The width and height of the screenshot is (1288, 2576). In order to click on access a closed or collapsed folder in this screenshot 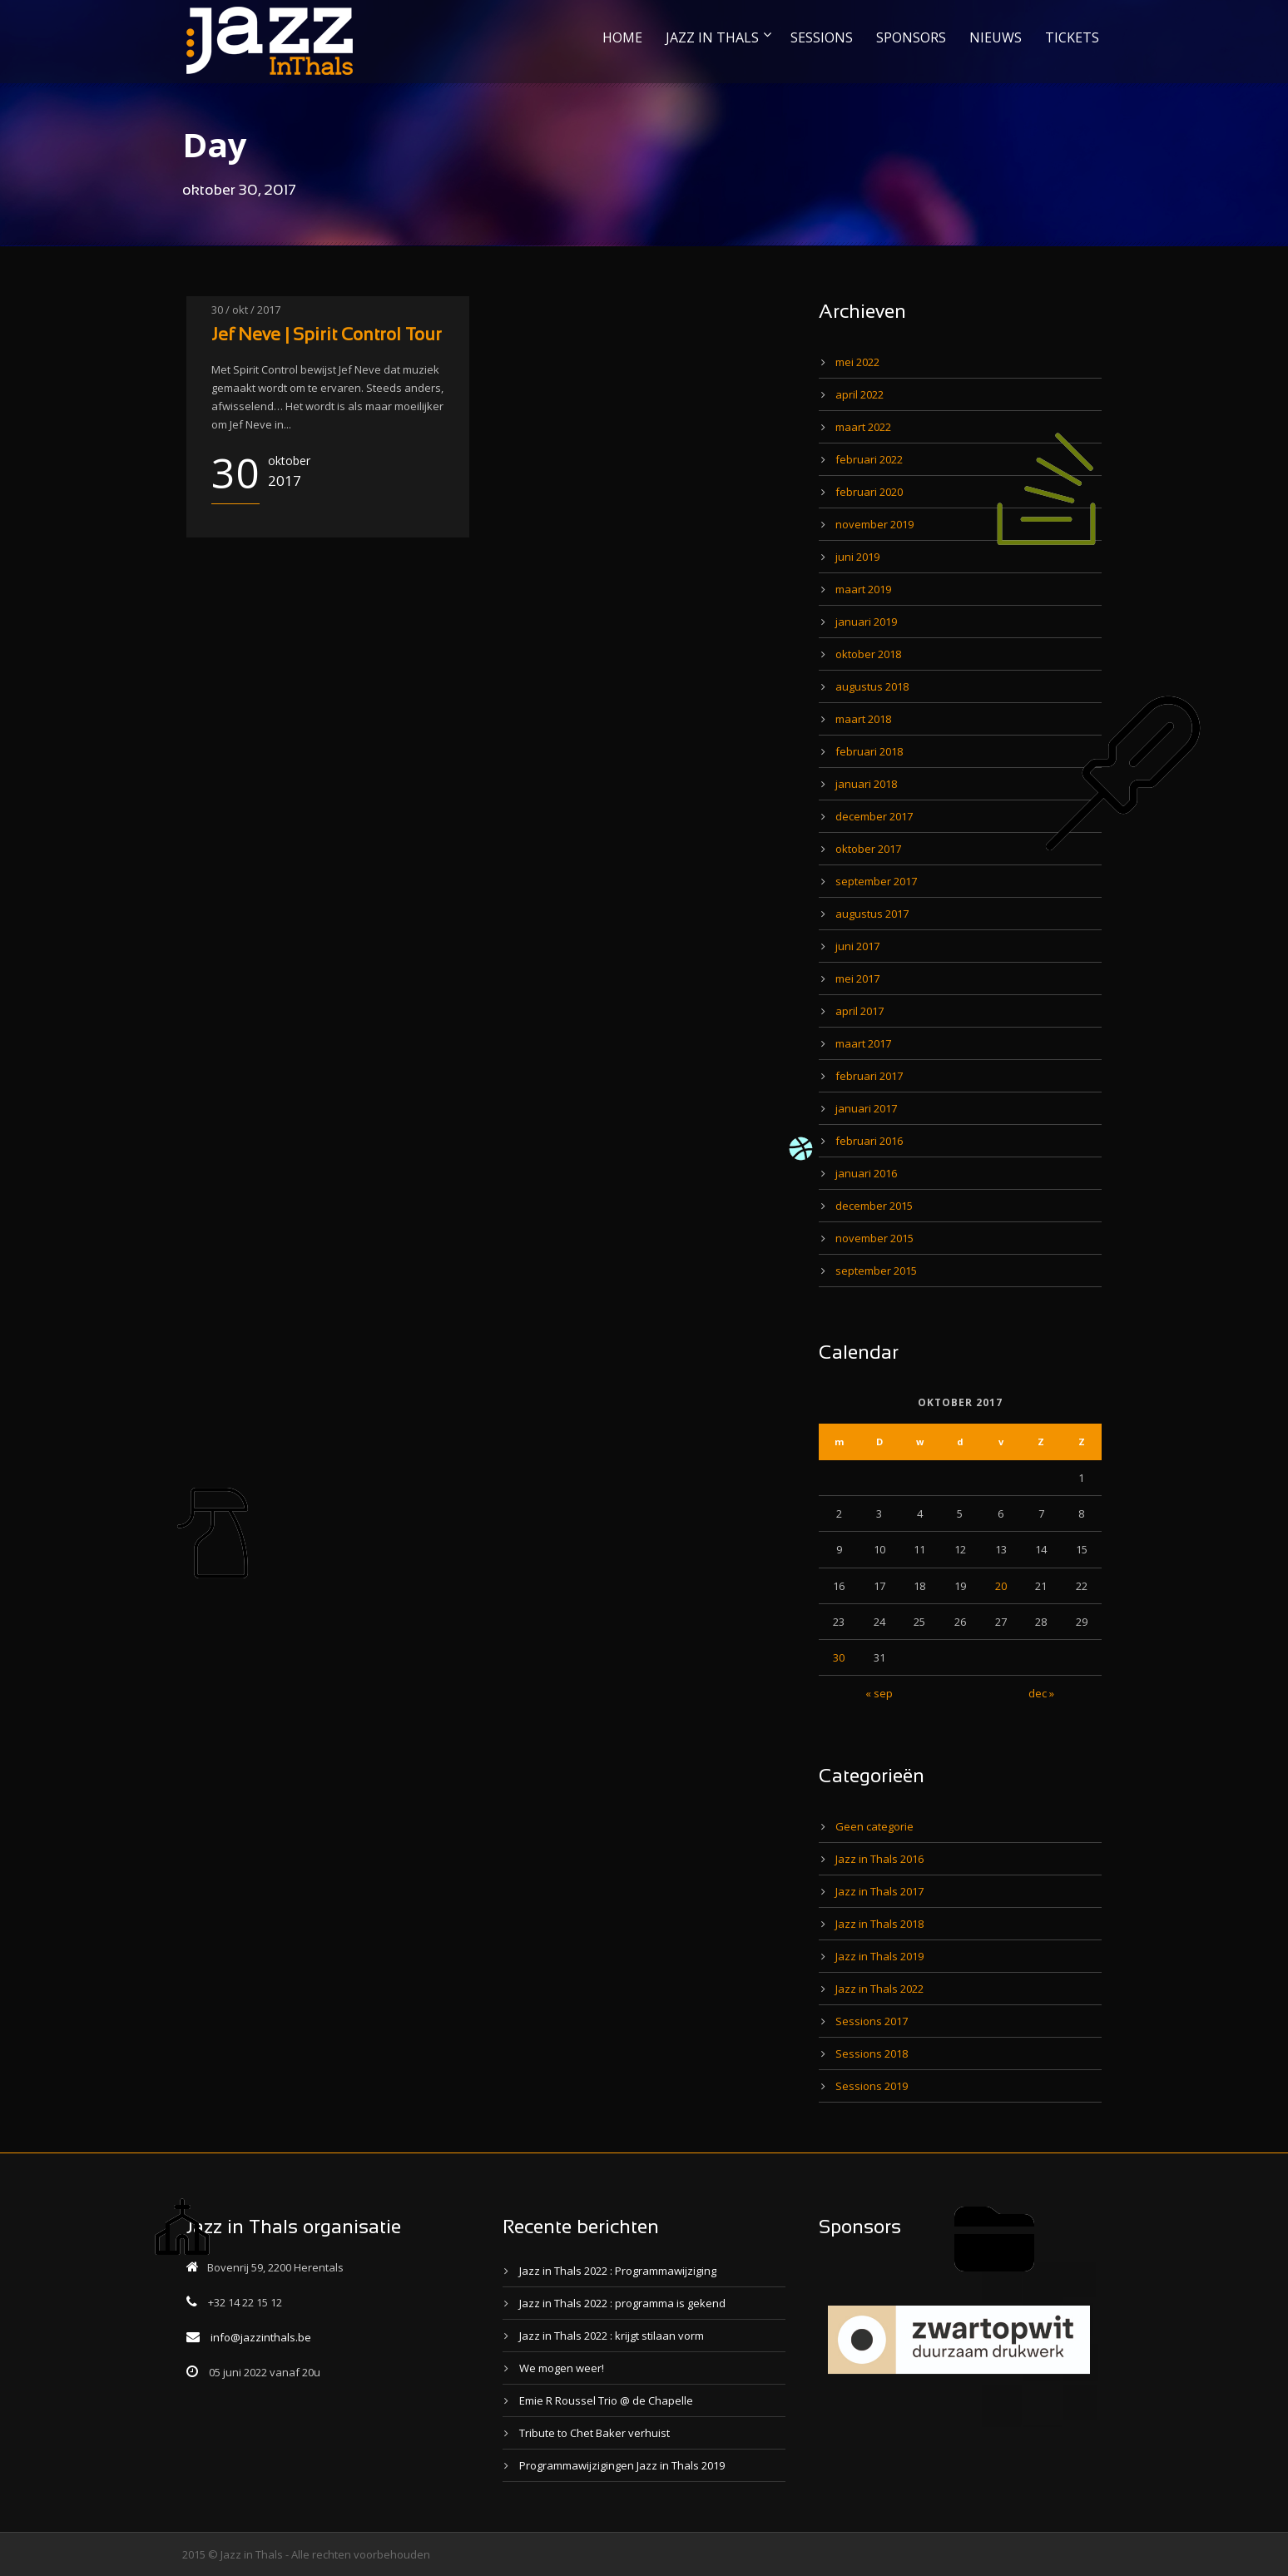, I will do `click(994, 2242)`.